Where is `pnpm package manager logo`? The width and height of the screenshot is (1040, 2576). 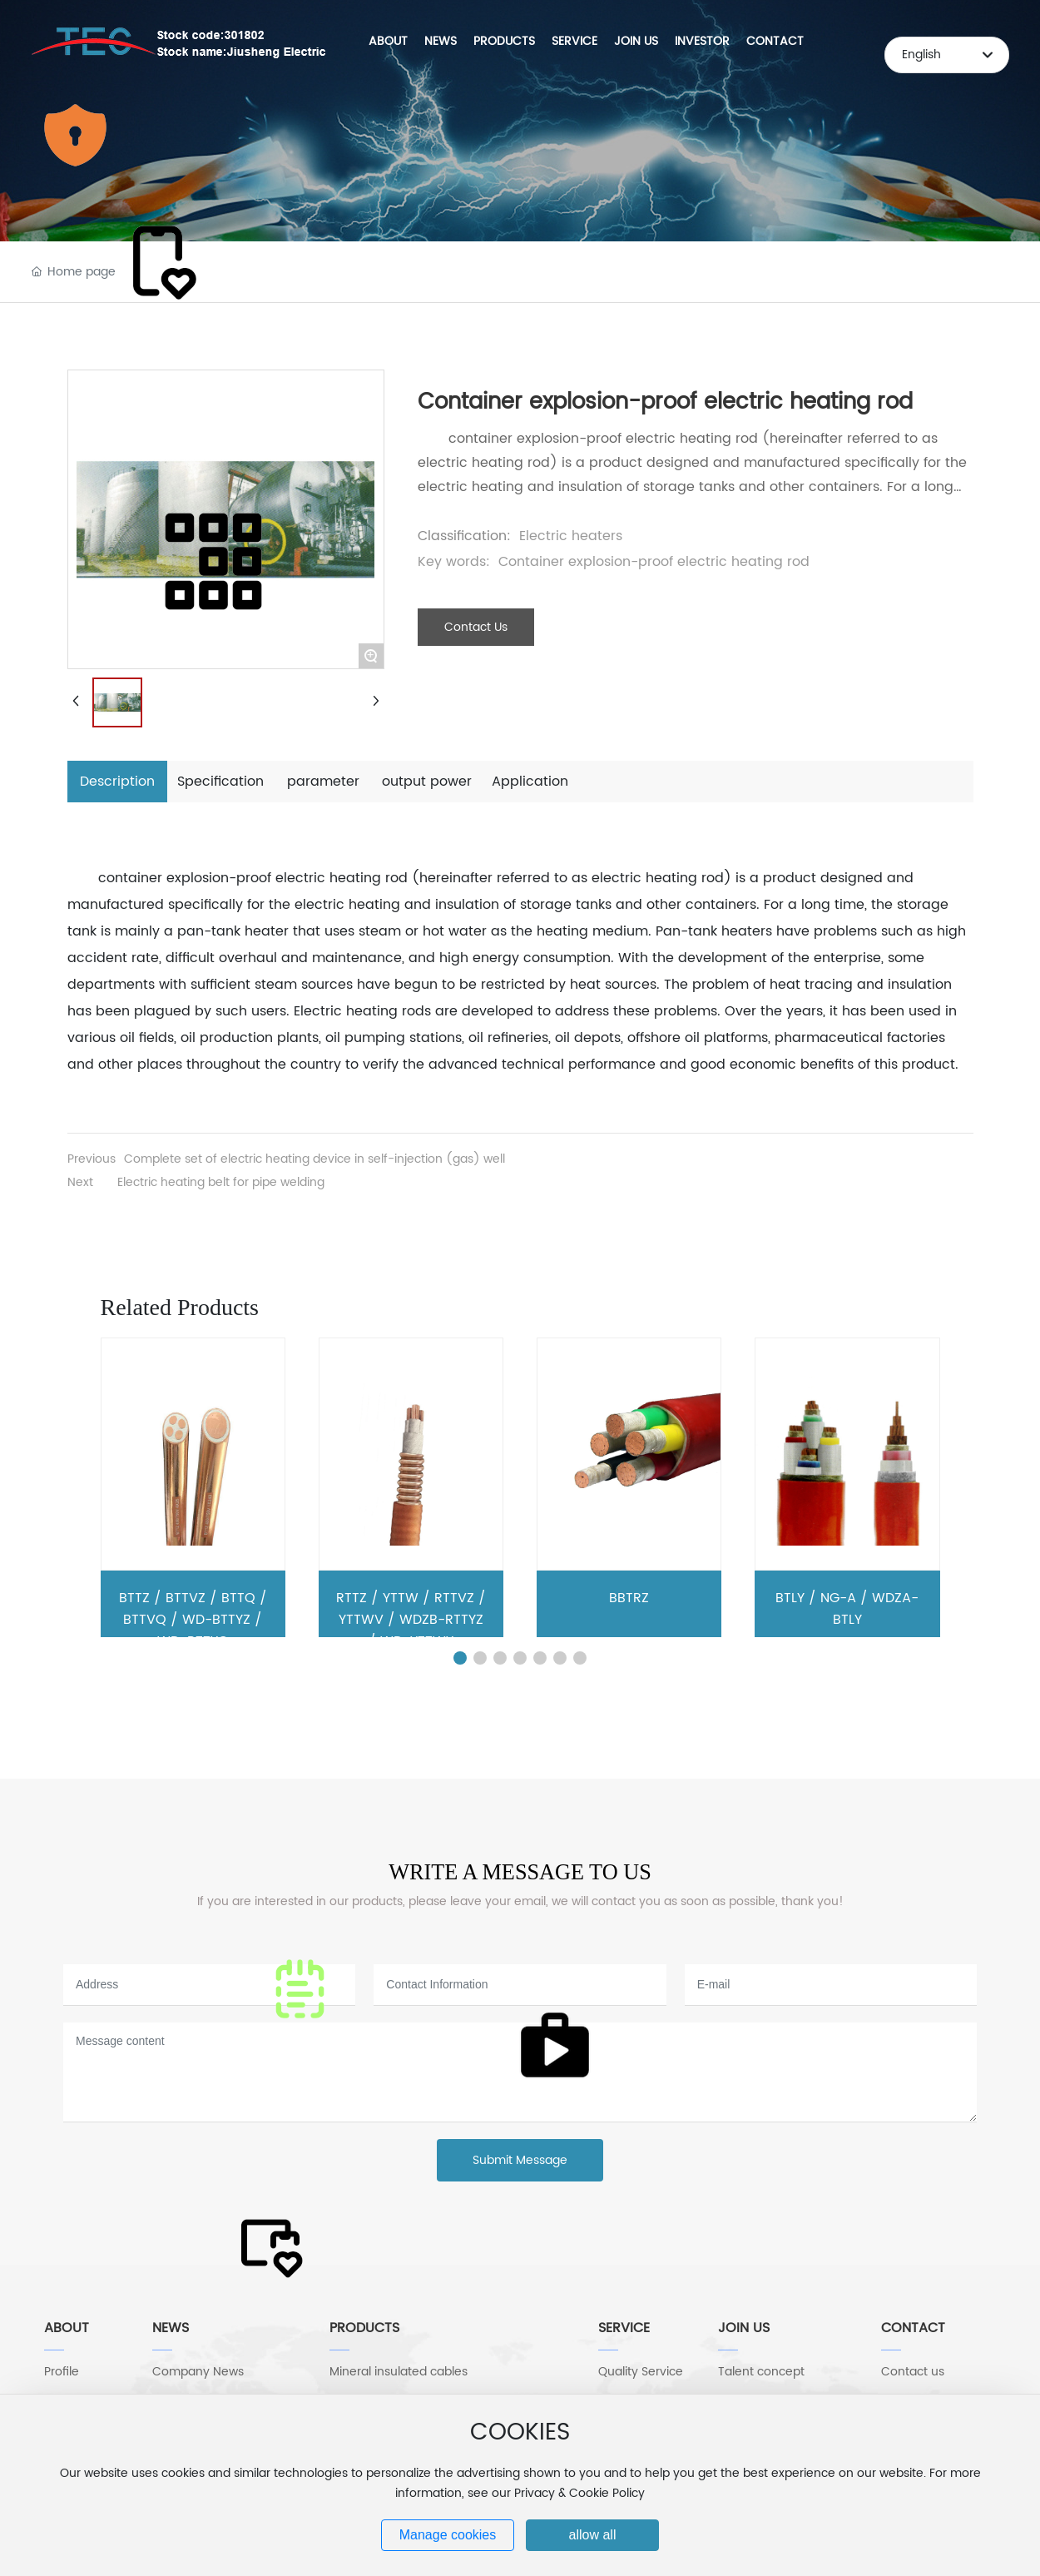 pnpm package manager logo is located at coordinates (213, 561).